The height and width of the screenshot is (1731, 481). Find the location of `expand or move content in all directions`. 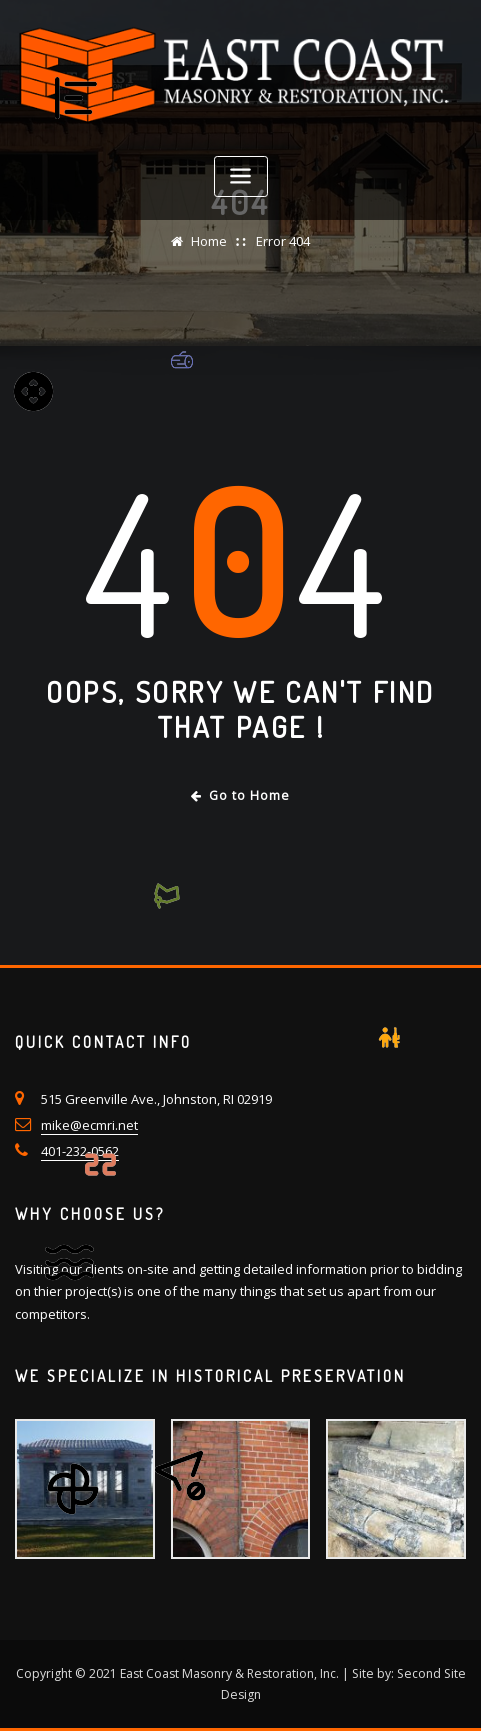

expand or move content in all directions is located at coordinates (33, 391).